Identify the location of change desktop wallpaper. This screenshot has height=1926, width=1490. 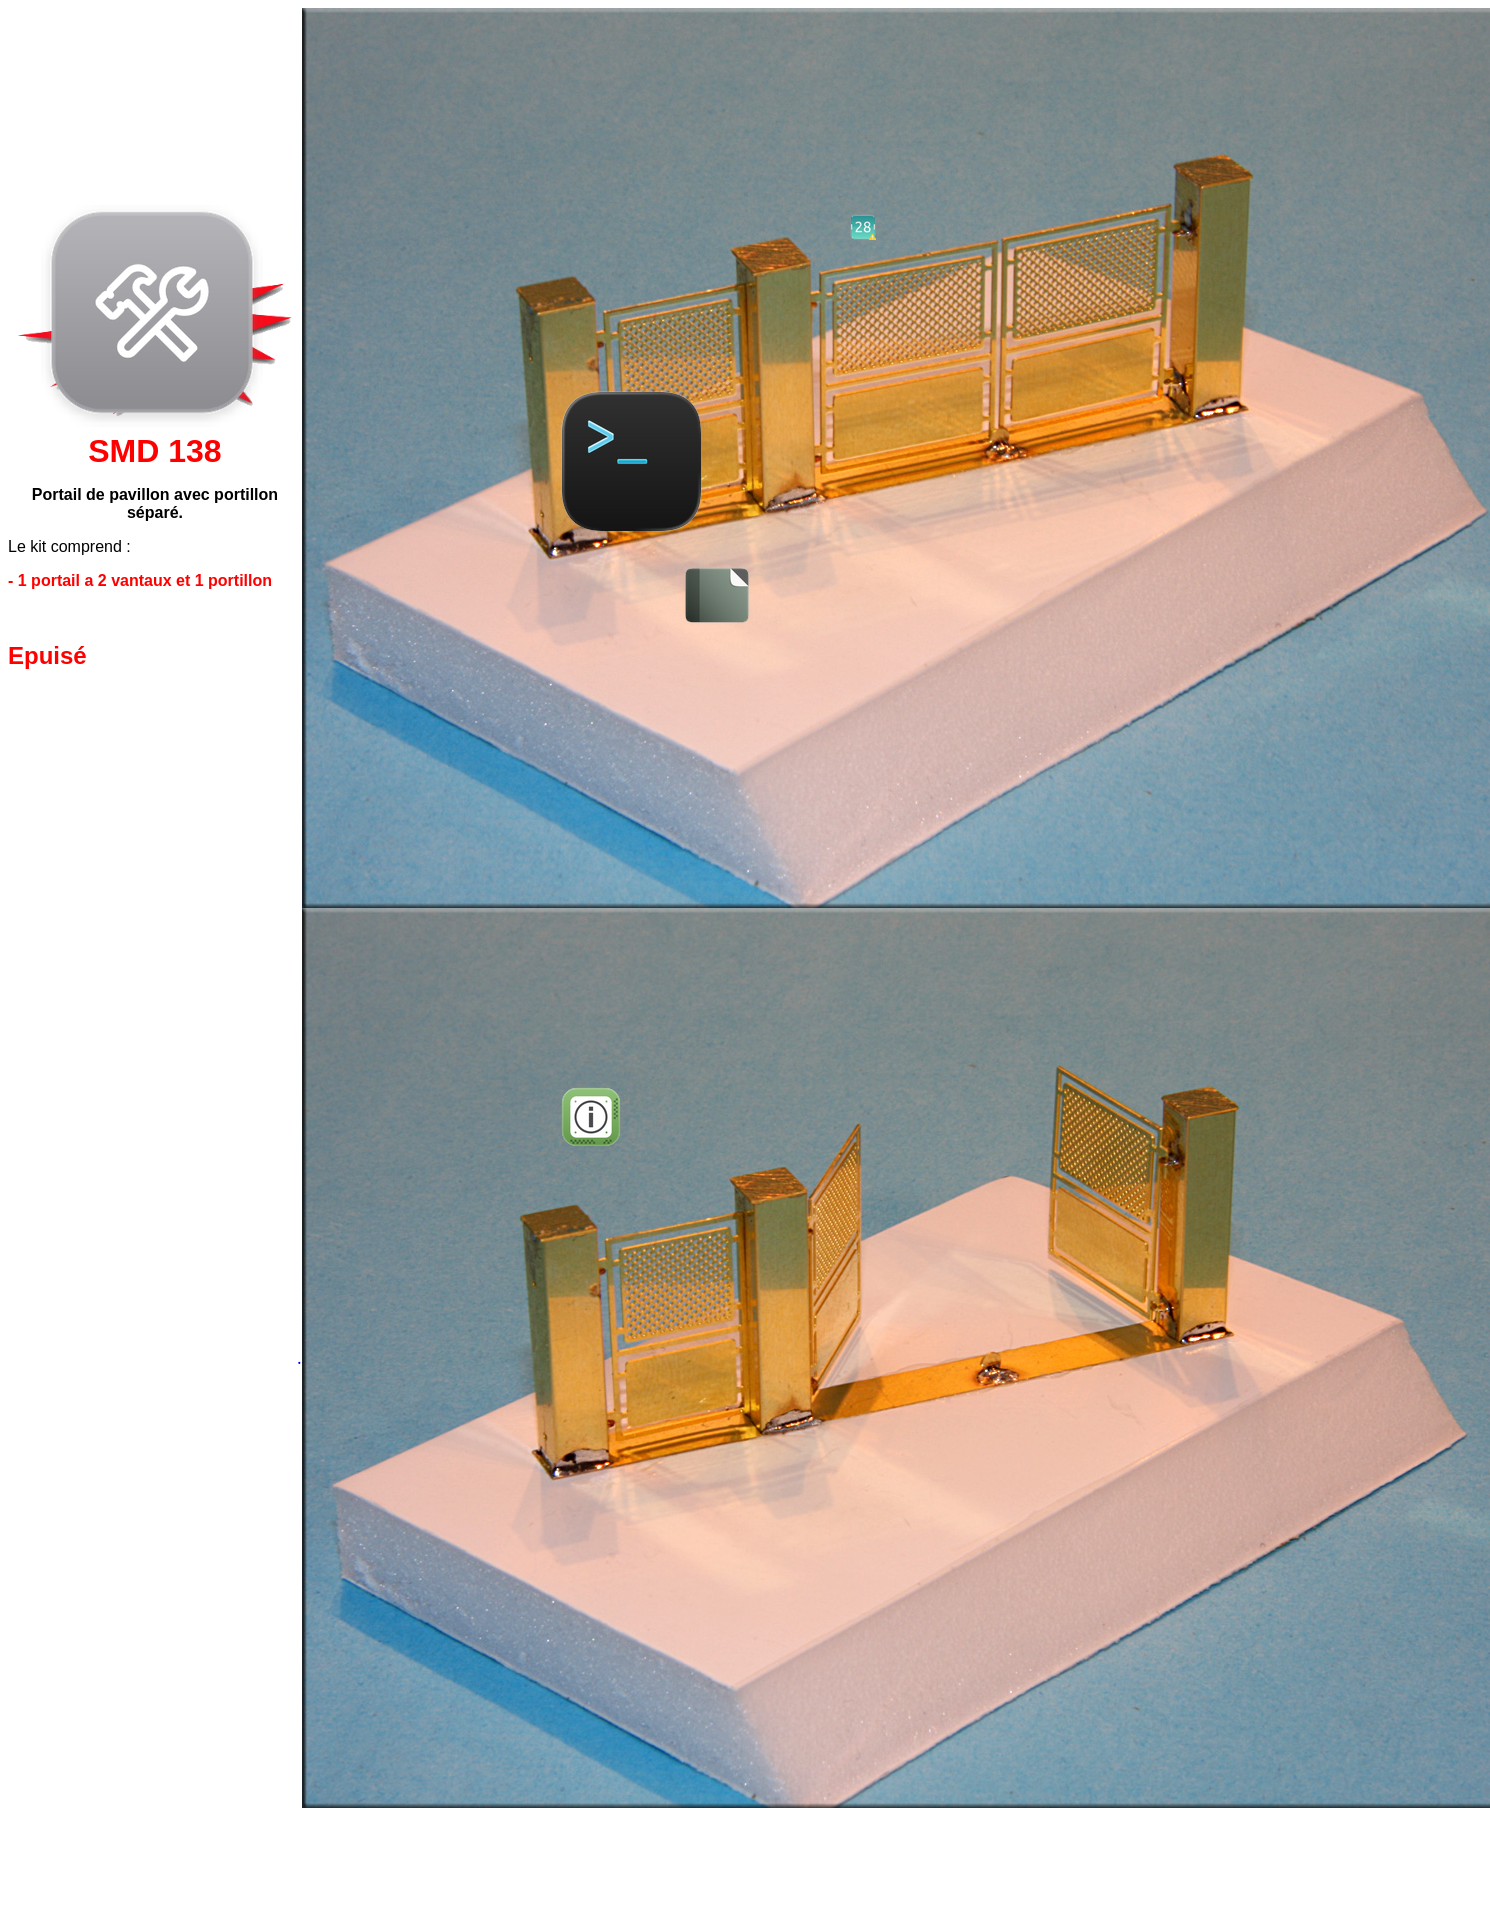
(717, 593).